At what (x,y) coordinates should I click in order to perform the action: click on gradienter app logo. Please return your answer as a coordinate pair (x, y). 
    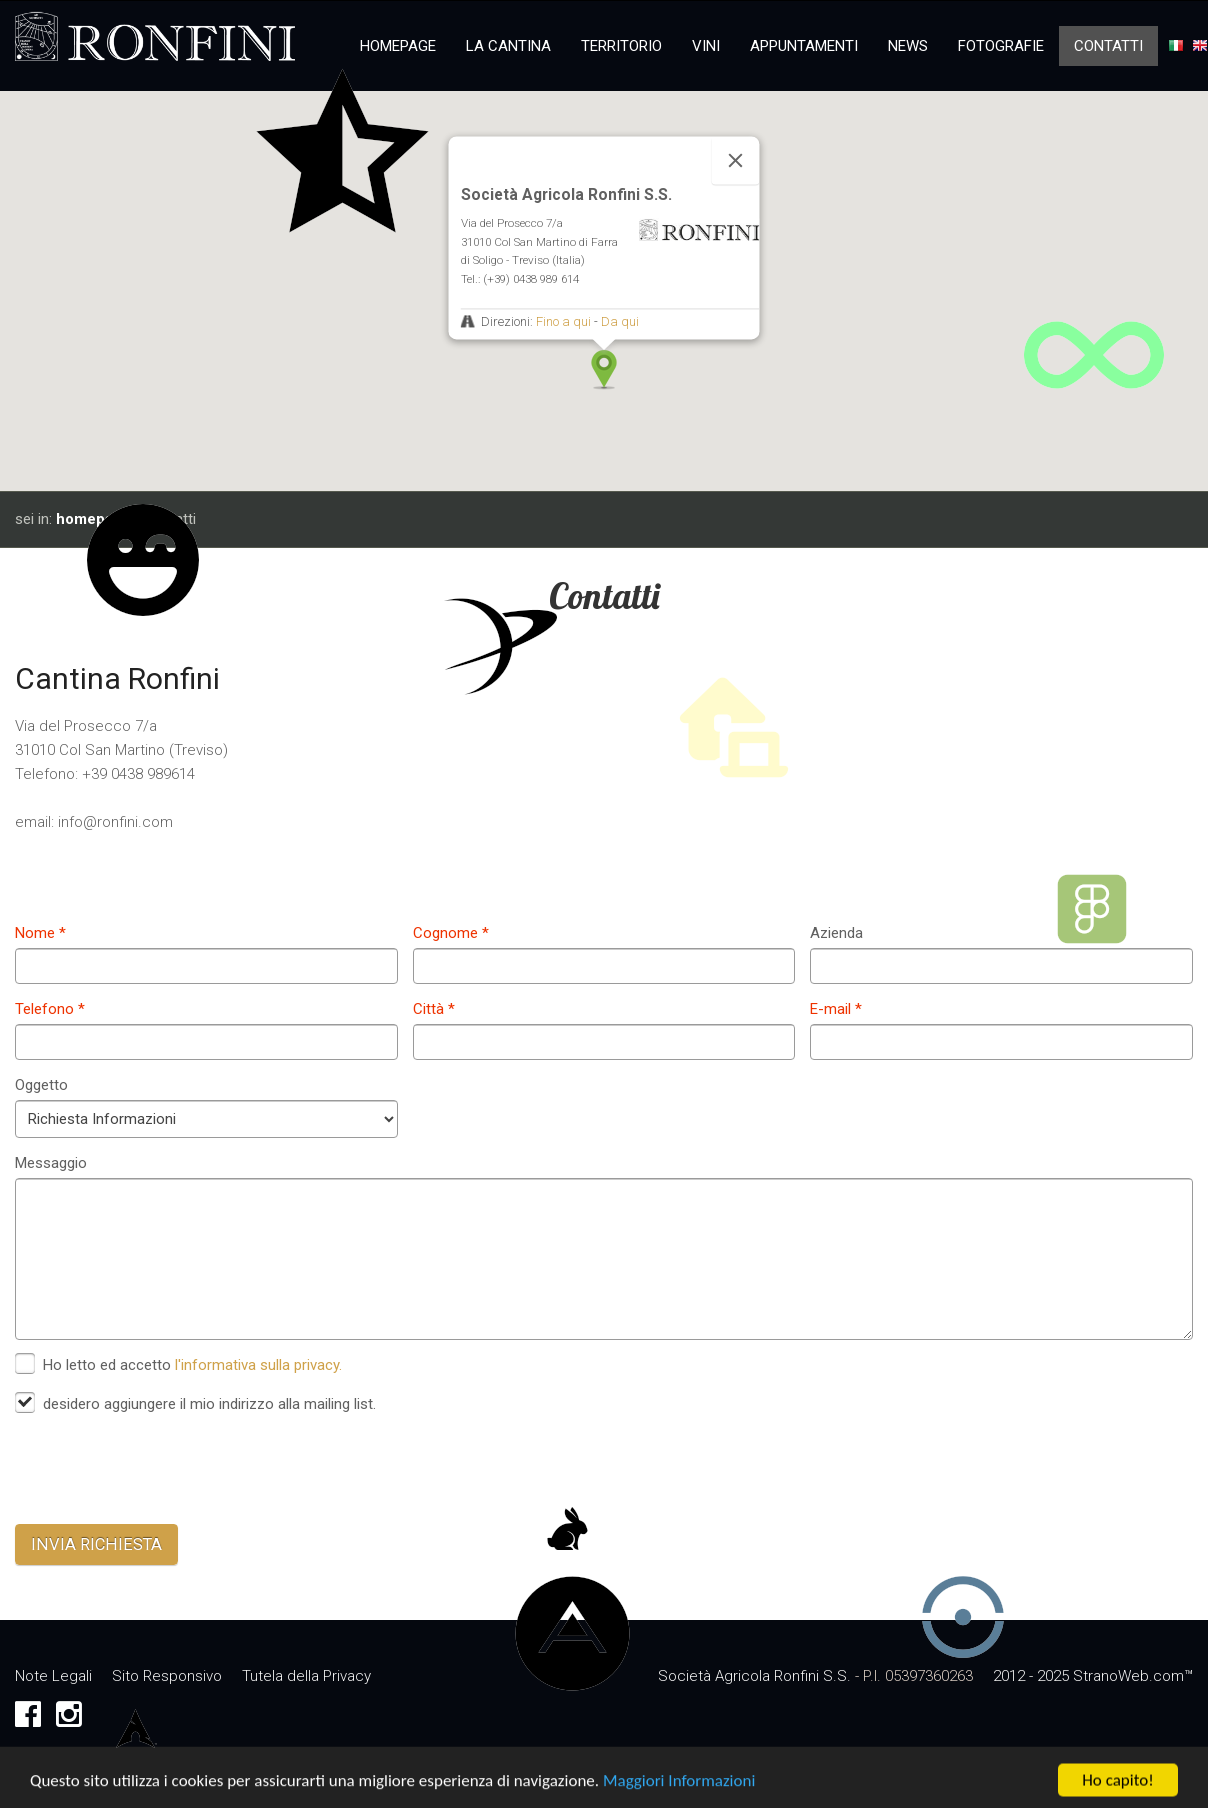
    Looking at the image, I should click on (963, 1617).